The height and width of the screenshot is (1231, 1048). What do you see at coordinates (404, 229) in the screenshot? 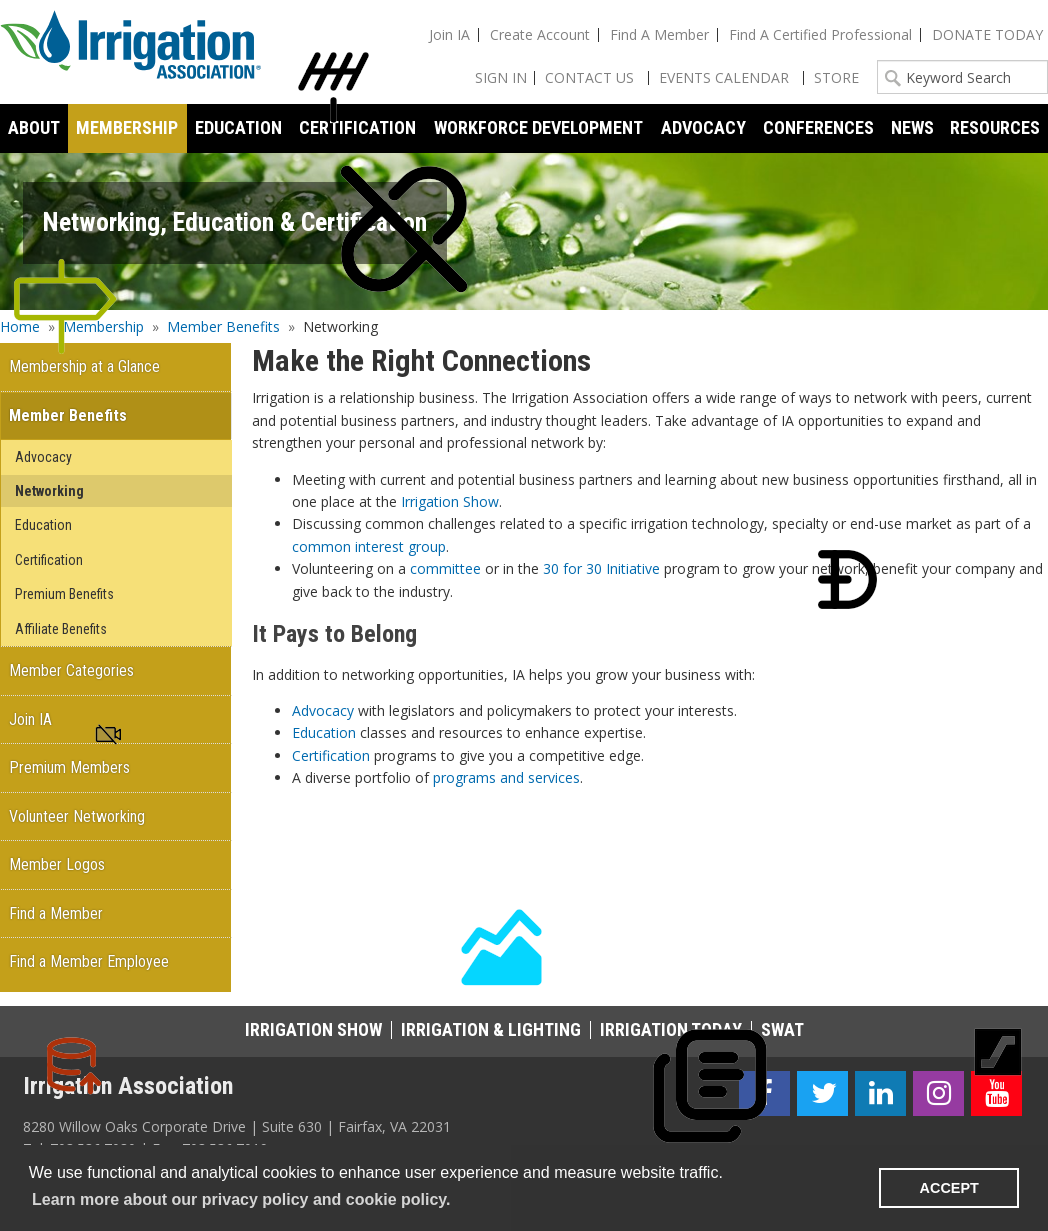
I see `medication reminder disabled` at bounding box center [404, 229].